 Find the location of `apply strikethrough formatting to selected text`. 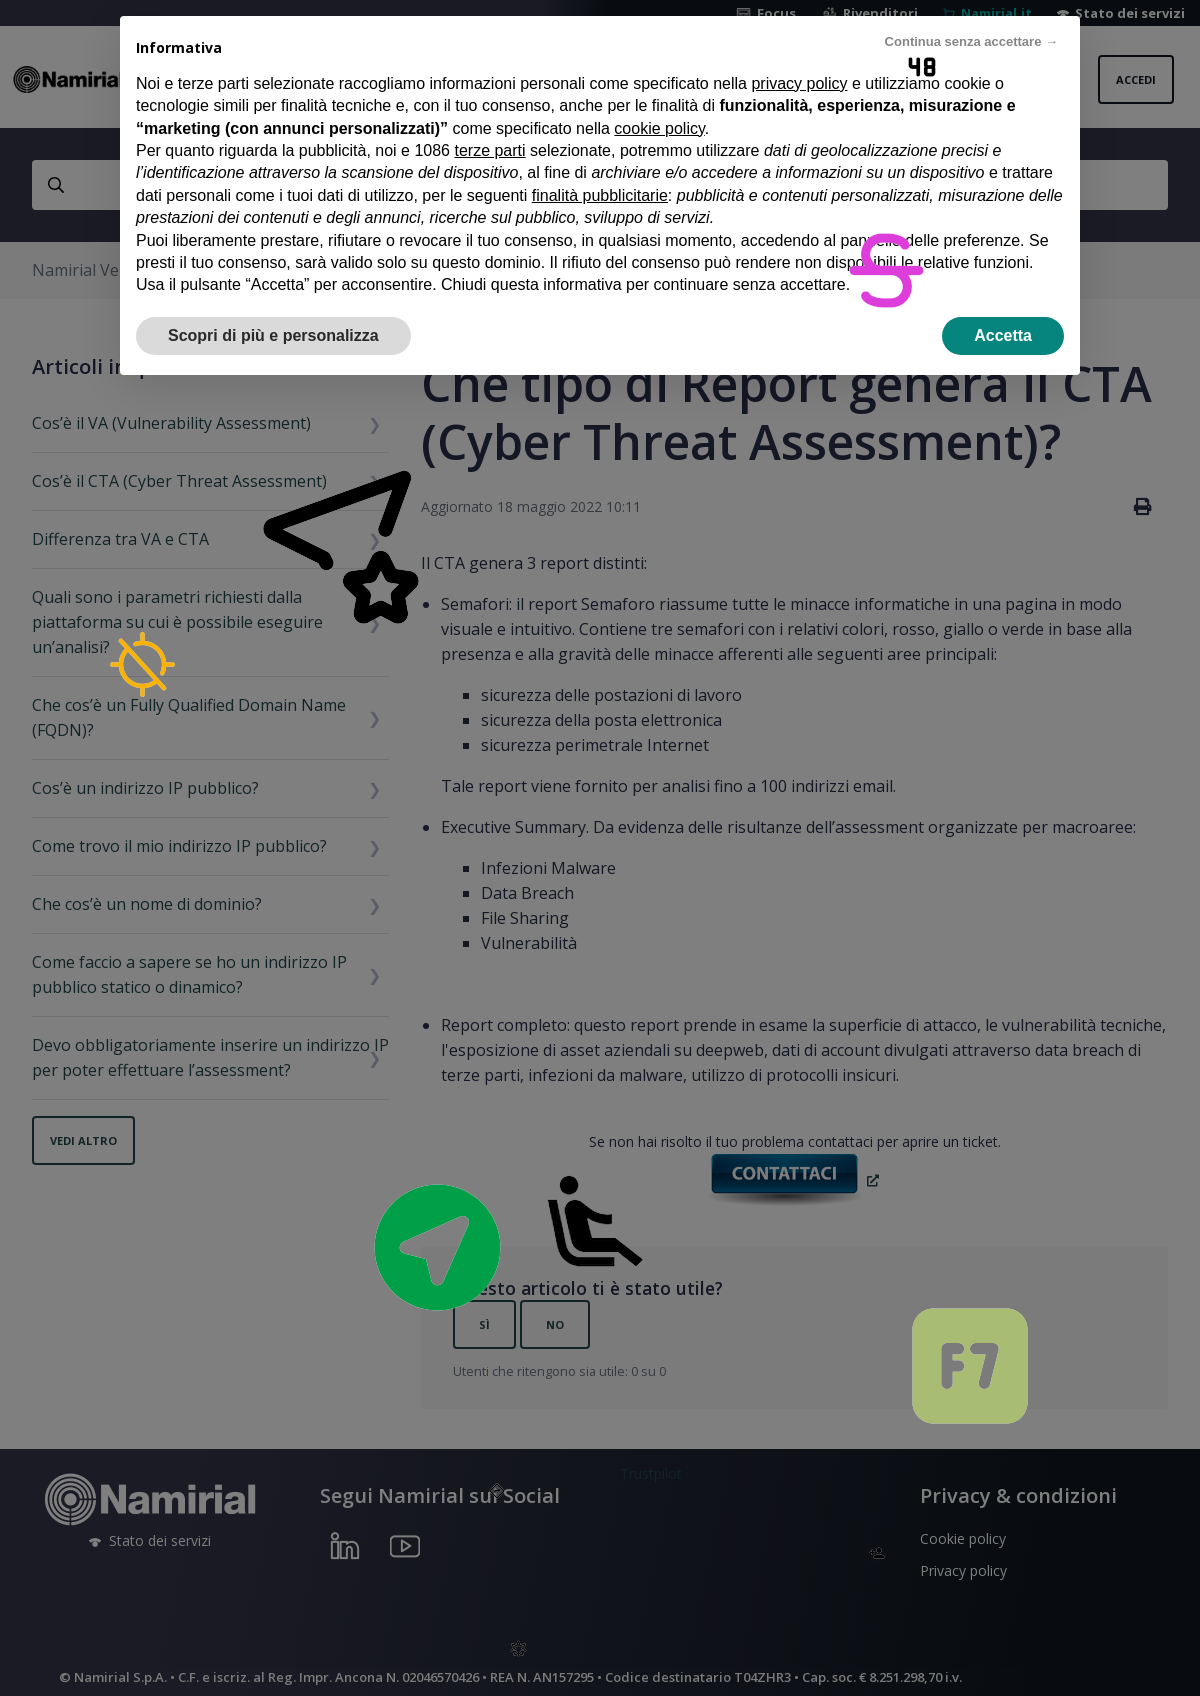

apply strikethrough formatting to selected text is located at coordinates (886, 270).